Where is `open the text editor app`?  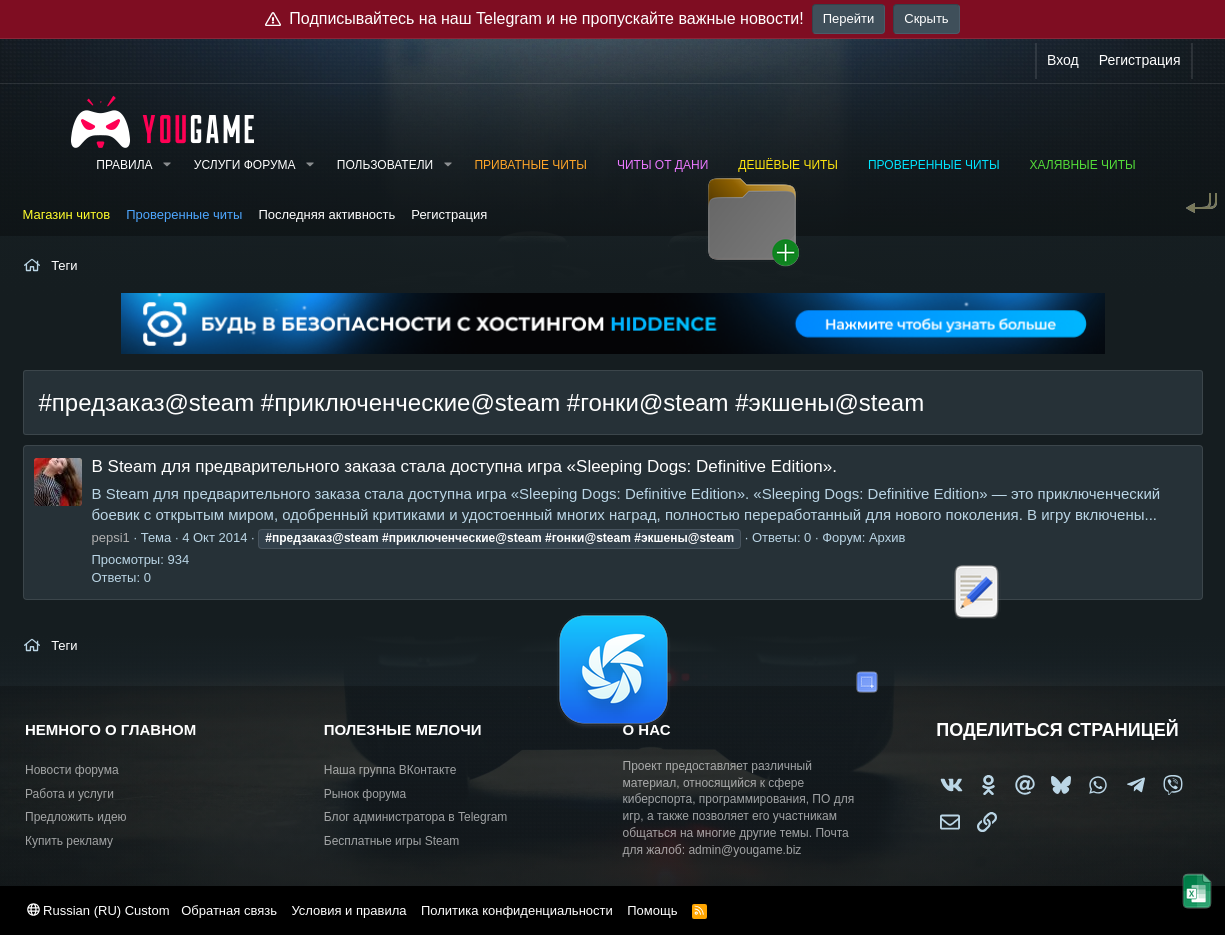 open the text editor app is located at coordinates (976, 591).